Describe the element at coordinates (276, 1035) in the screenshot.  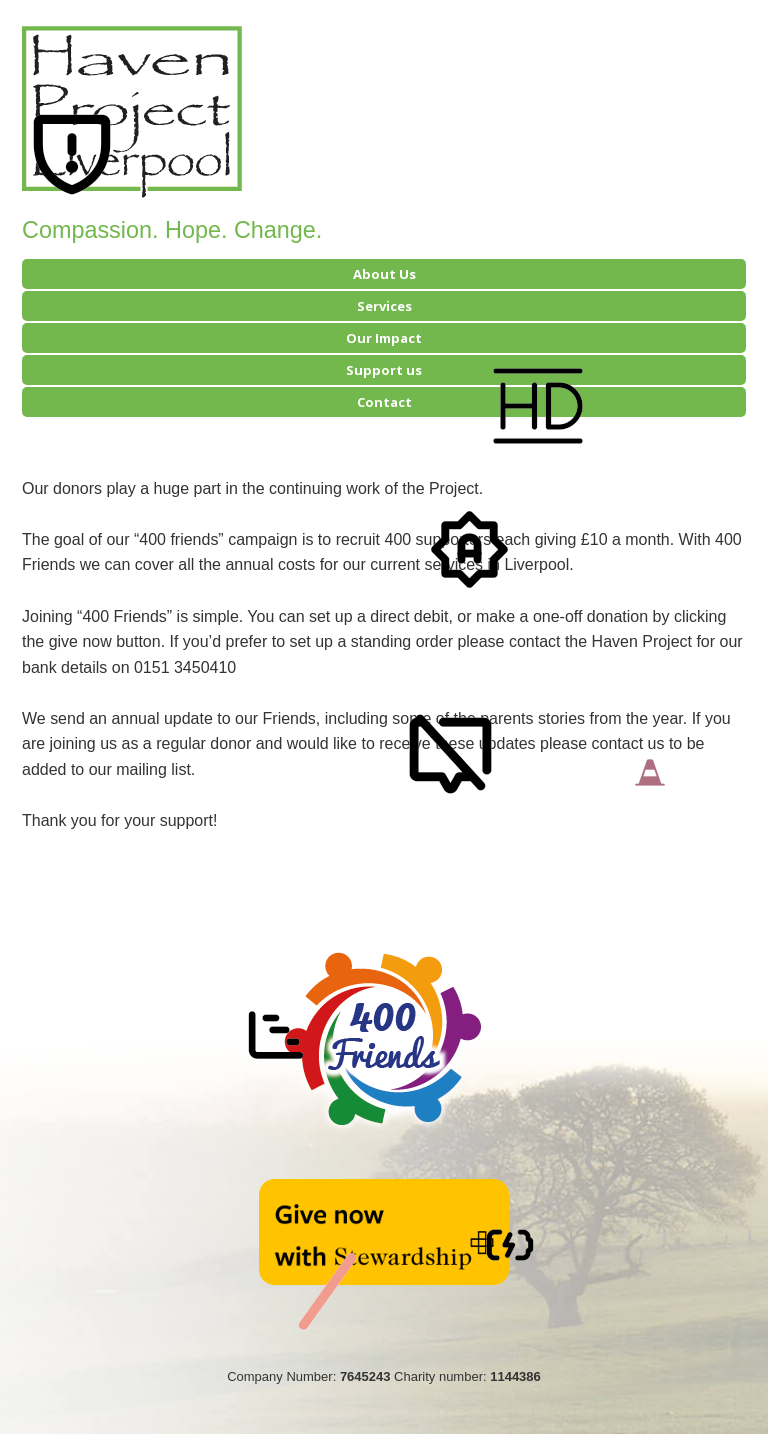
I see `view project timeline or gantt chart` at that location.